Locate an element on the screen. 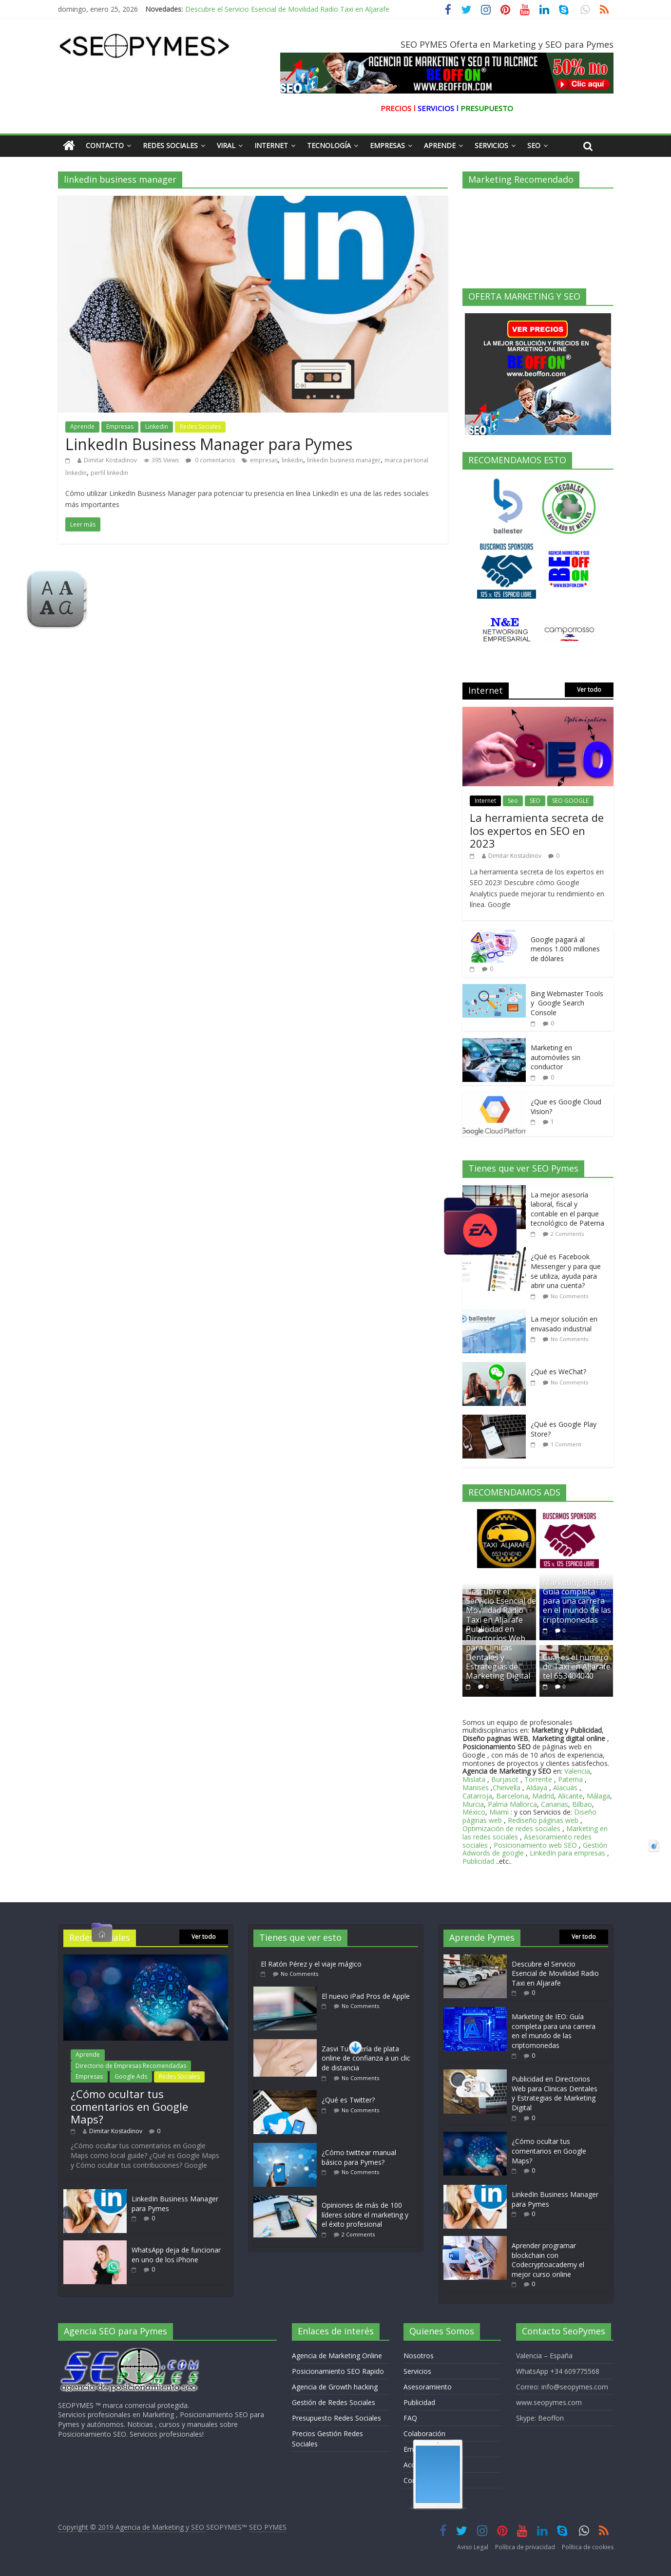  lua script file indicator is located at coordinates (654, 1846).